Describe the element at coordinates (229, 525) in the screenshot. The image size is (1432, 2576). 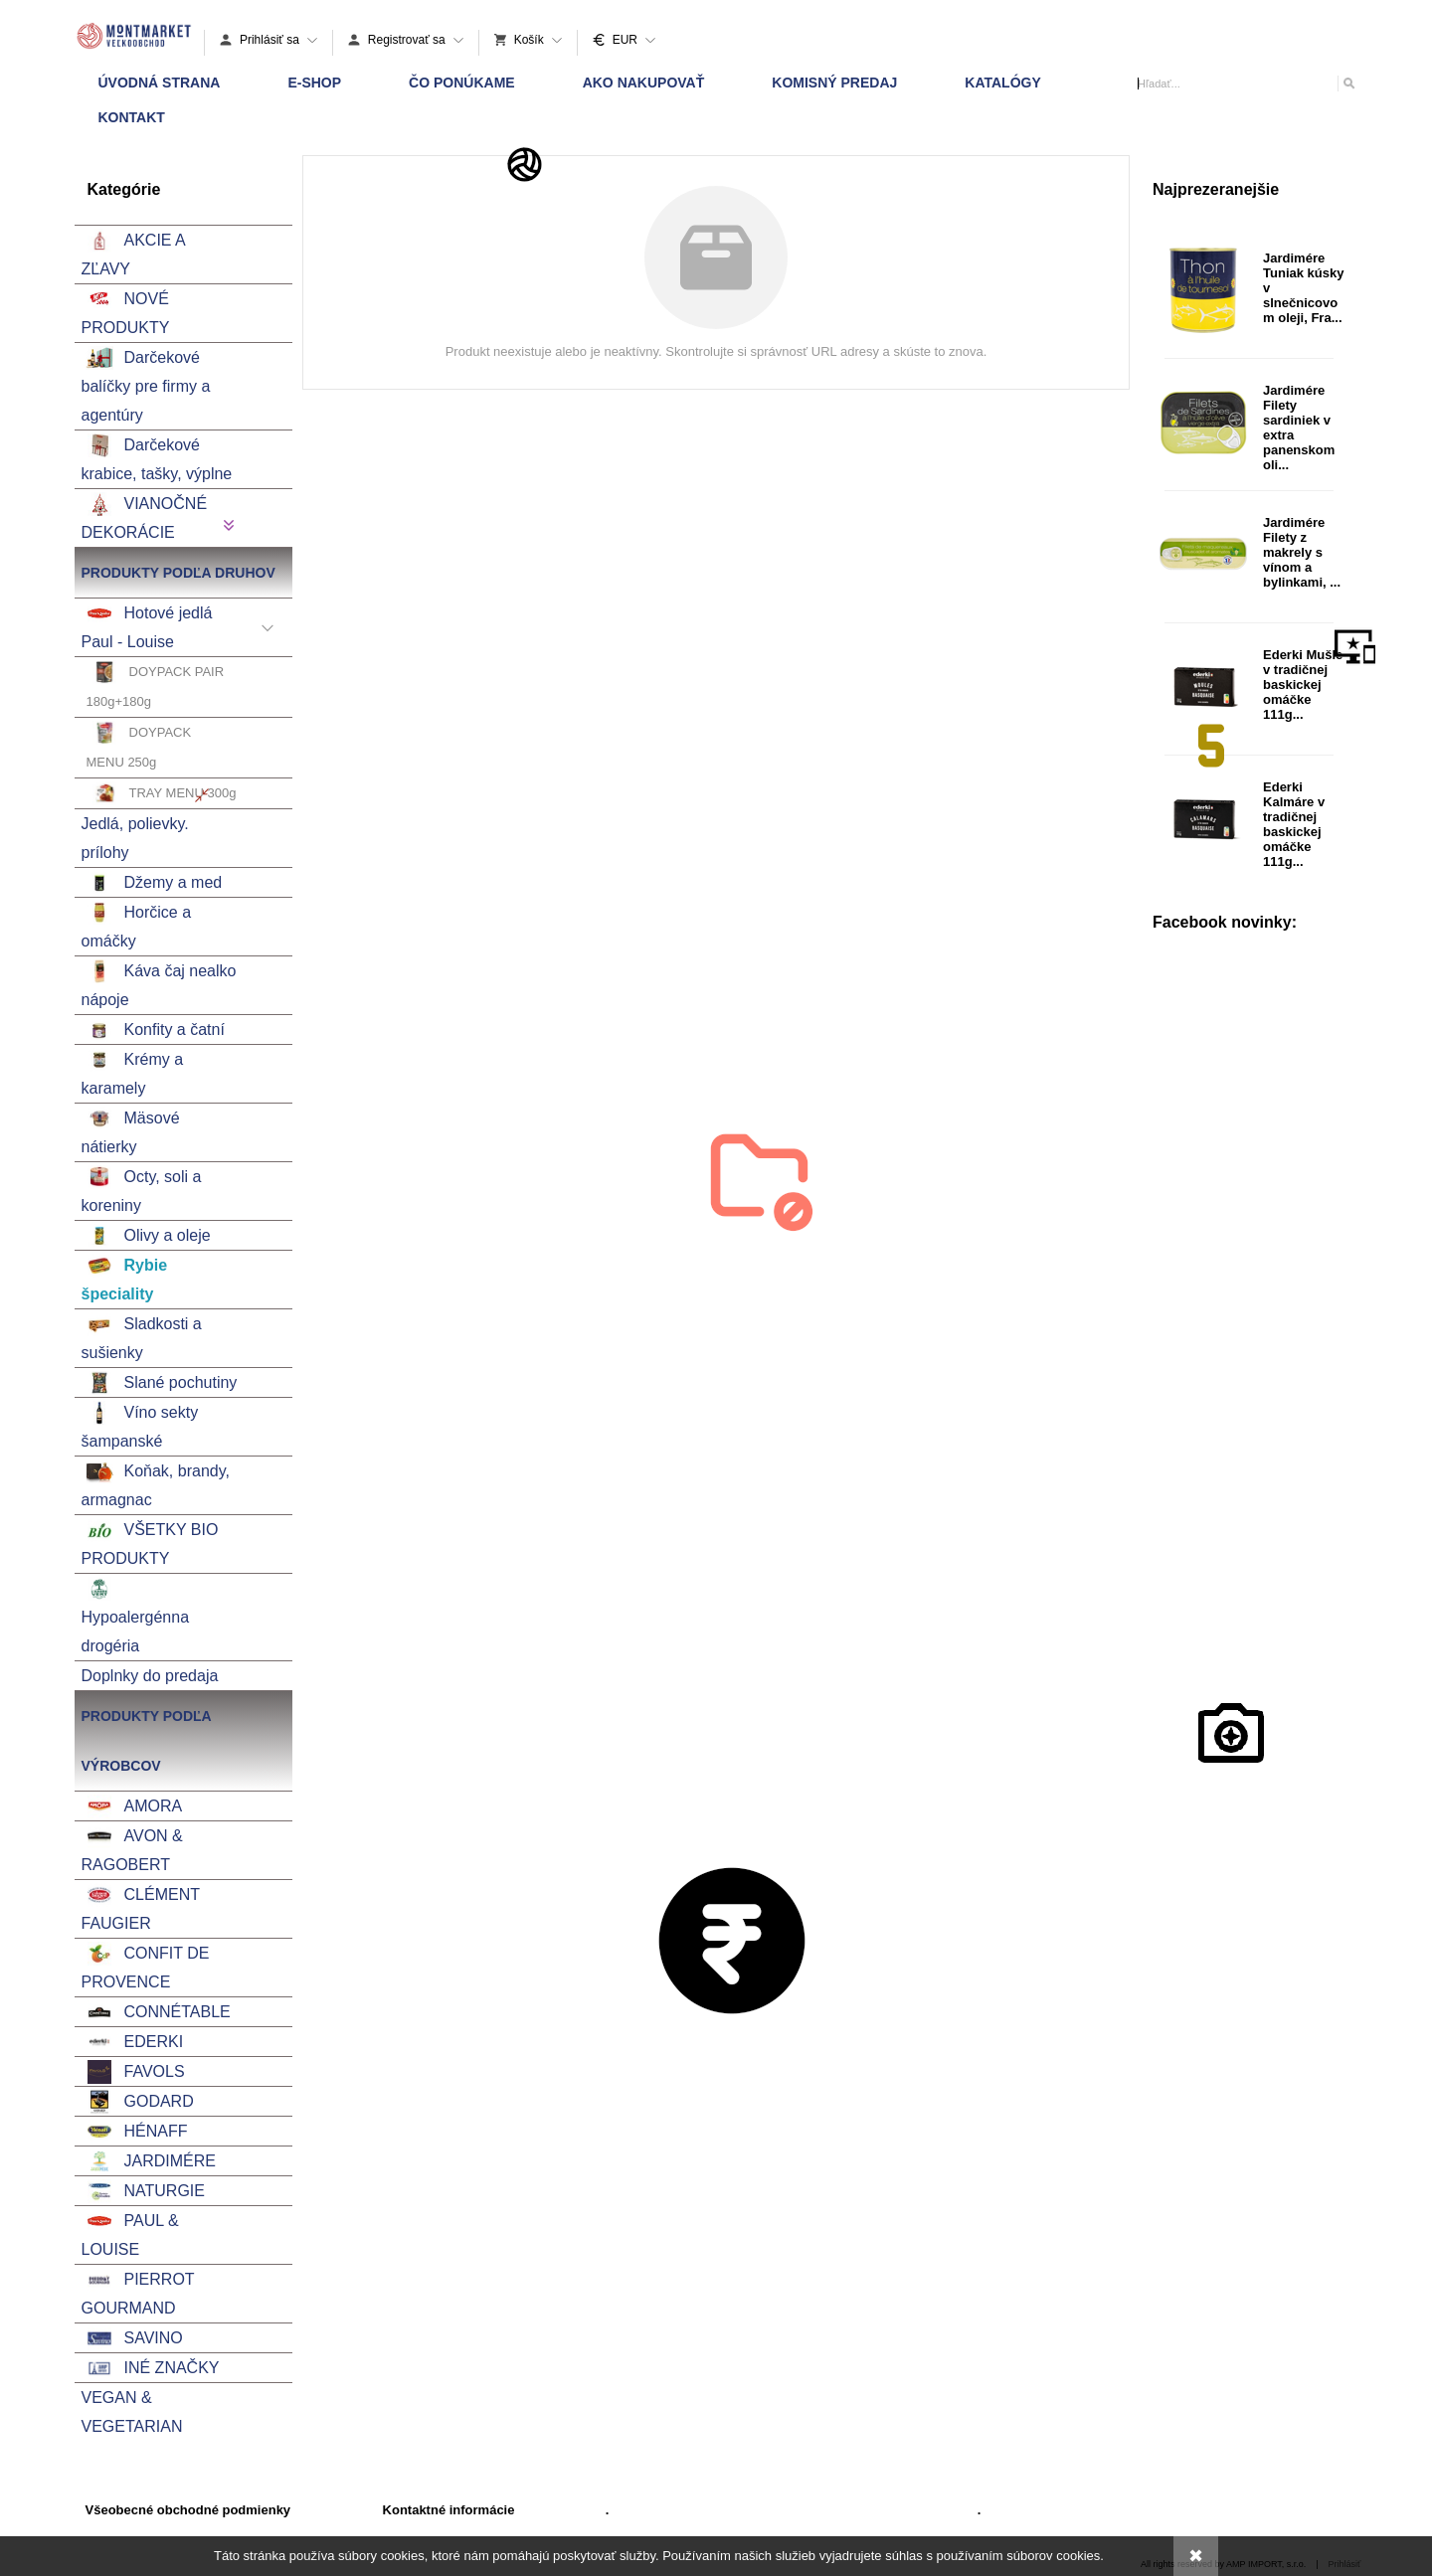
I see `scroll down or view more content` at that location.